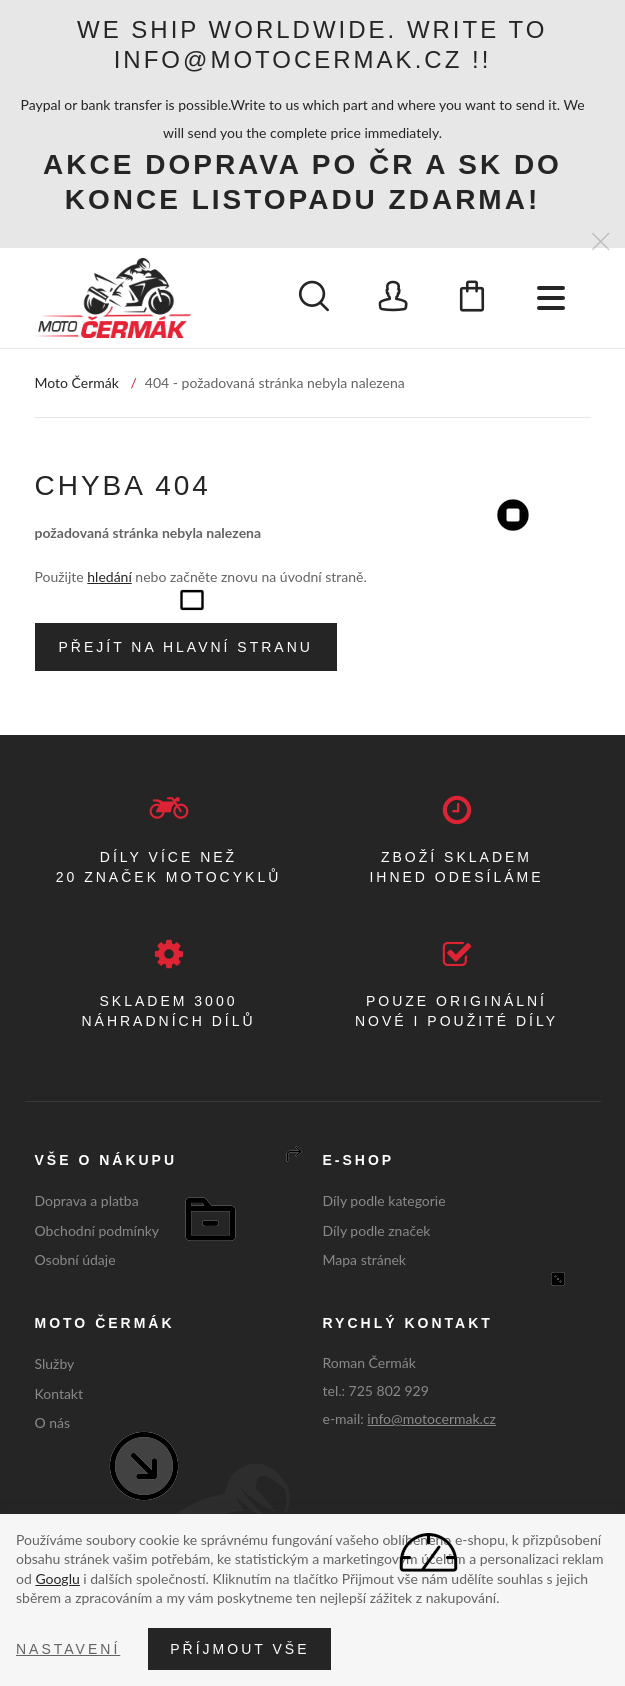 The image size is (625, 1686). I want to click on indicates a dice roll result of three, so click(558, 1279).